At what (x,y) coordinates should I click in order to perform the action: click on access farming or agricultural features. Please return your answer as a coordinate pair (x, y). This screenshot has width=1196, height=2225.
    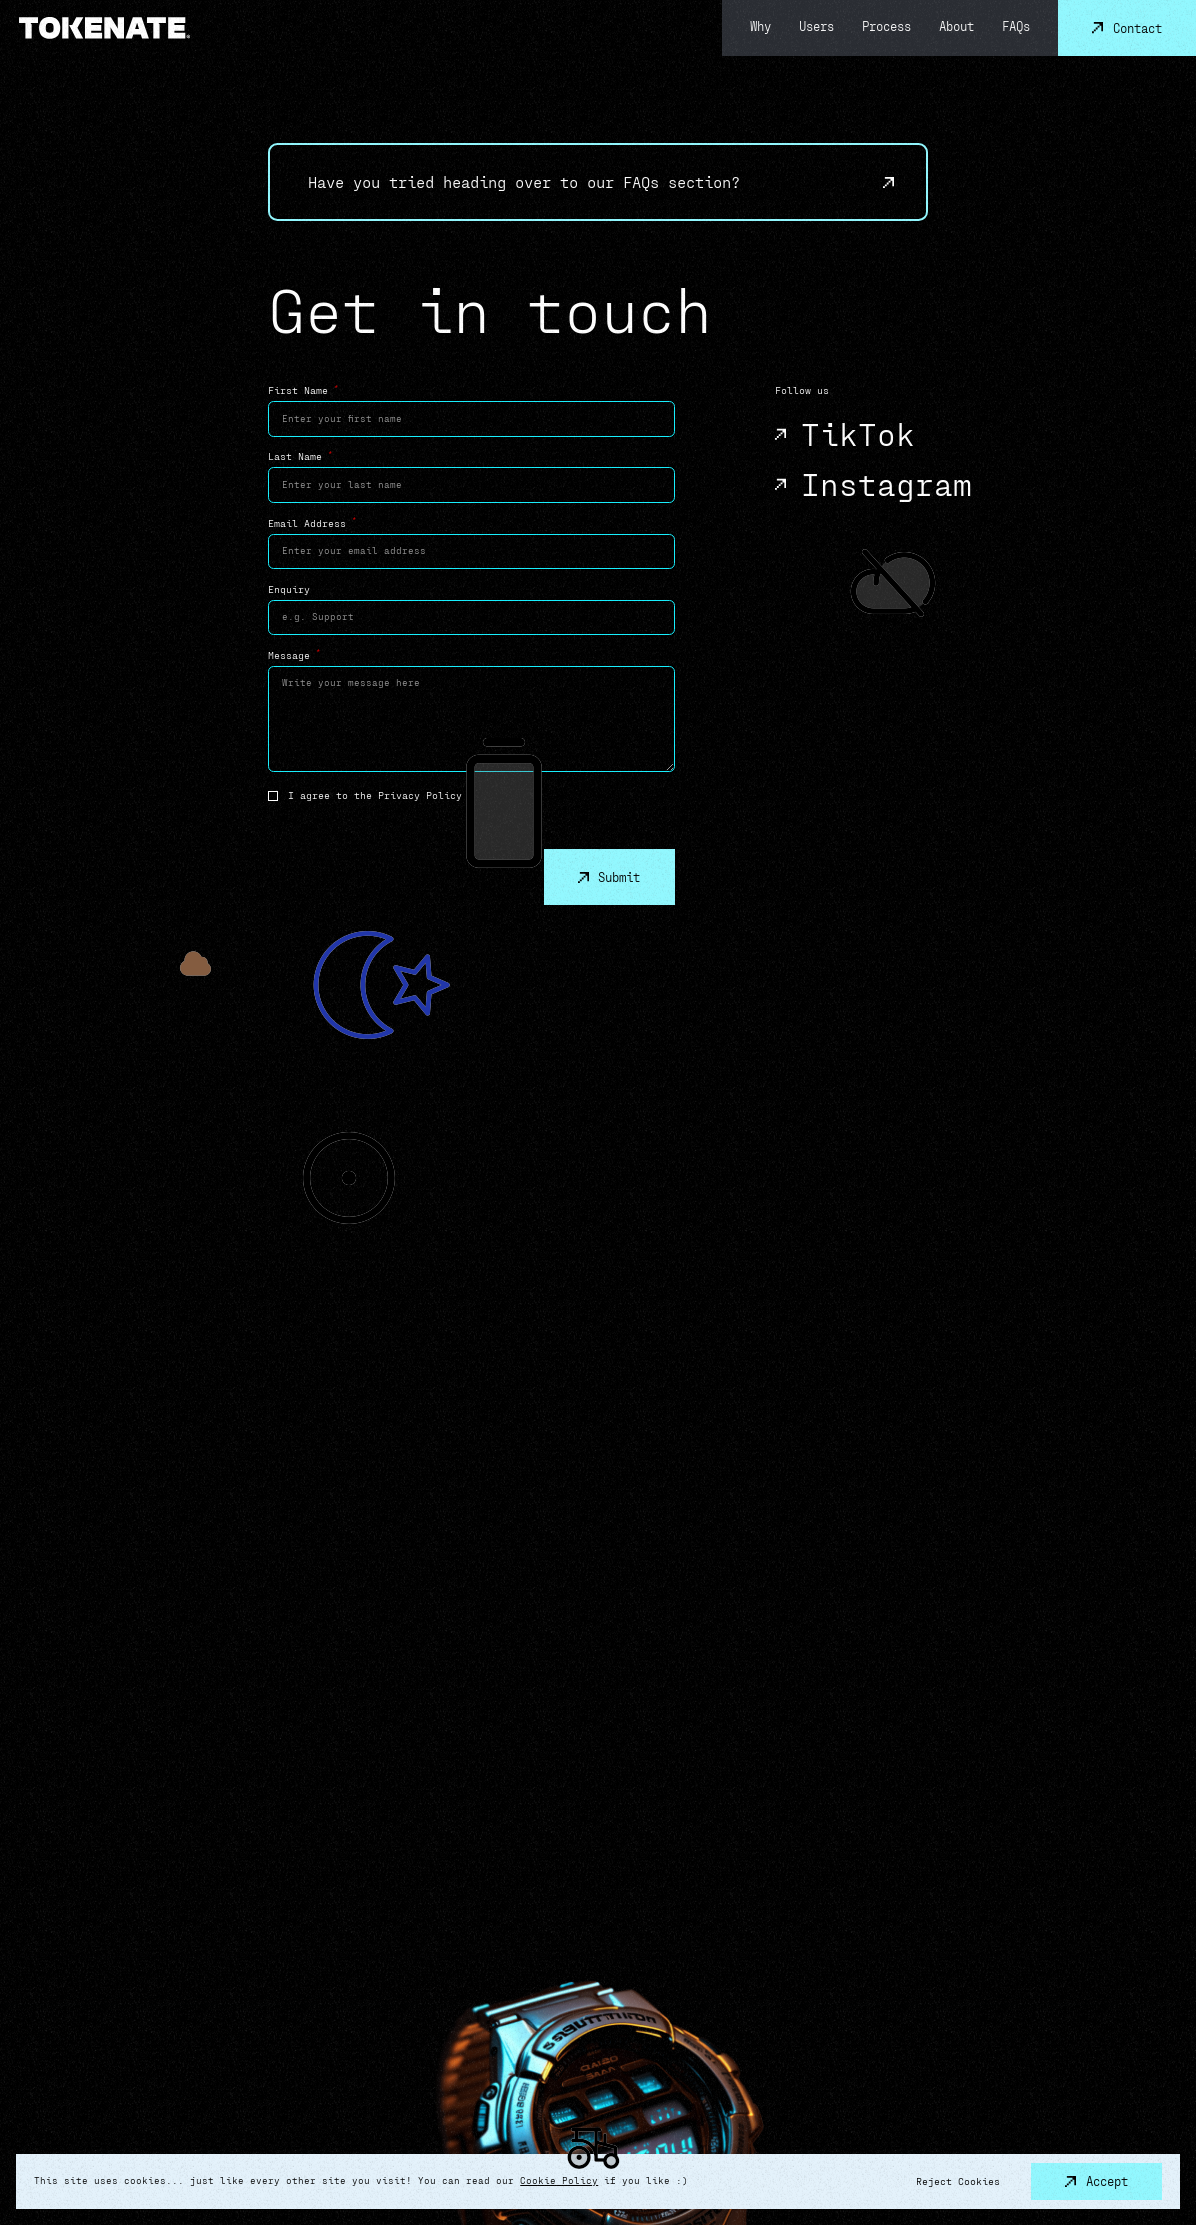
    Looking at the image, I should click on (592, 2147).